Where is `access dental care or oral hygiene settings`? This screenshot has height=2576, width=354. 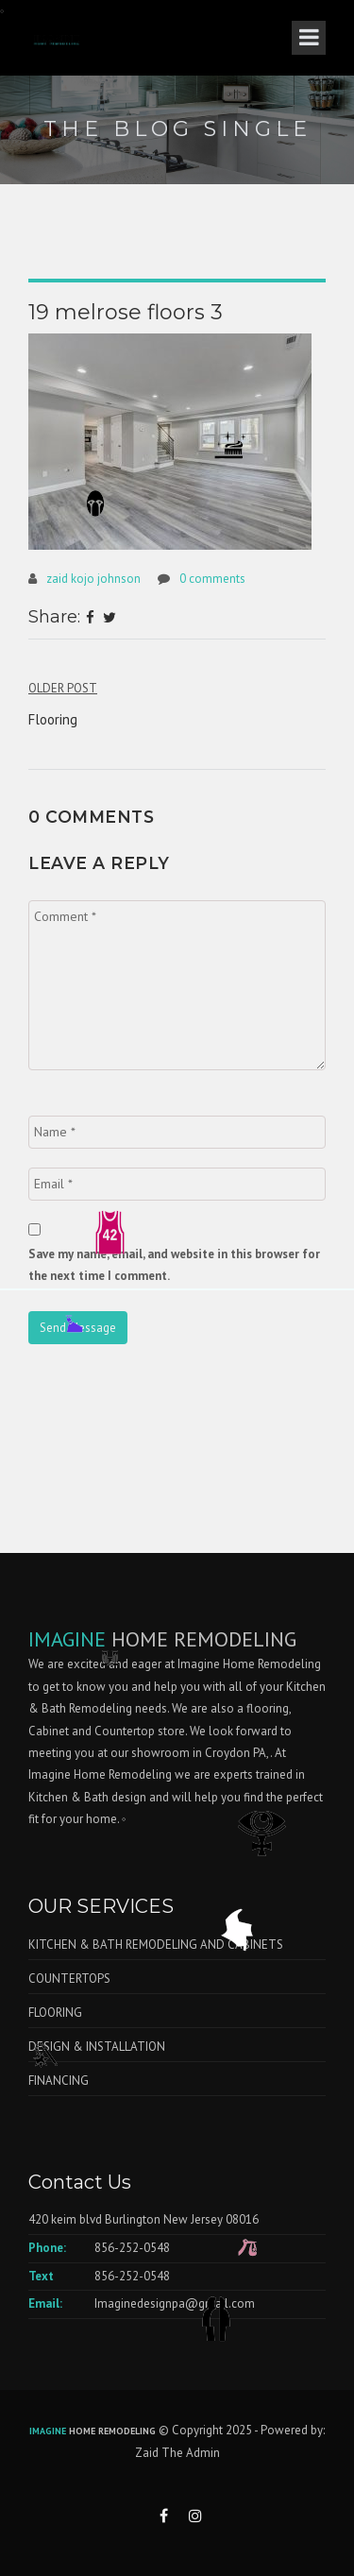
access dental care or oral hygiene settings is located at coordinates (229, 446).